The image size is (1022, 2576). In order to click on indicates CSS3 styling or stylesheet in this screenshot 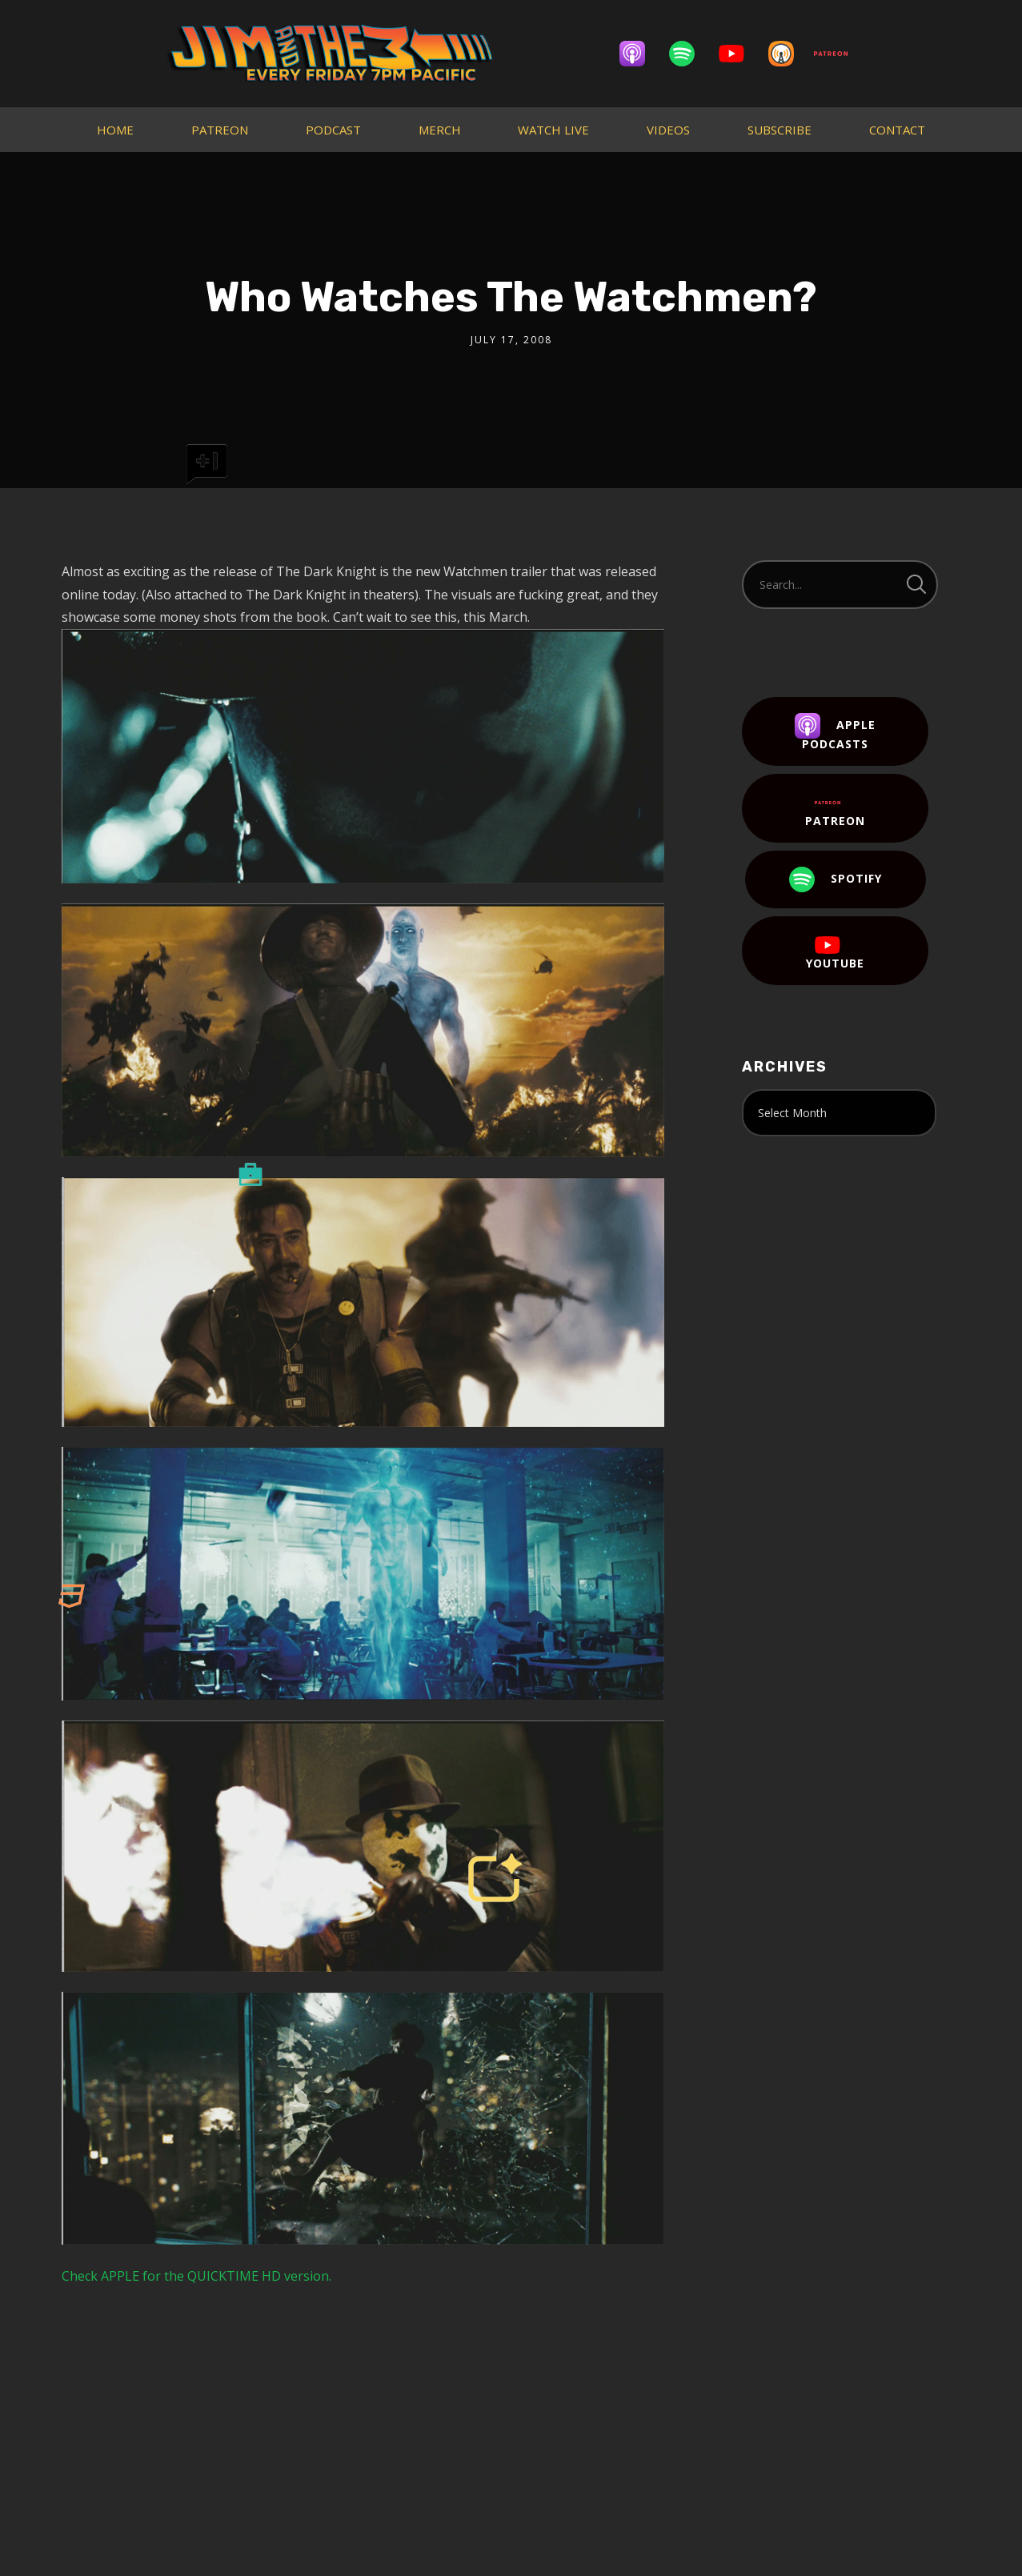, I will do `click(71, 1596)`.